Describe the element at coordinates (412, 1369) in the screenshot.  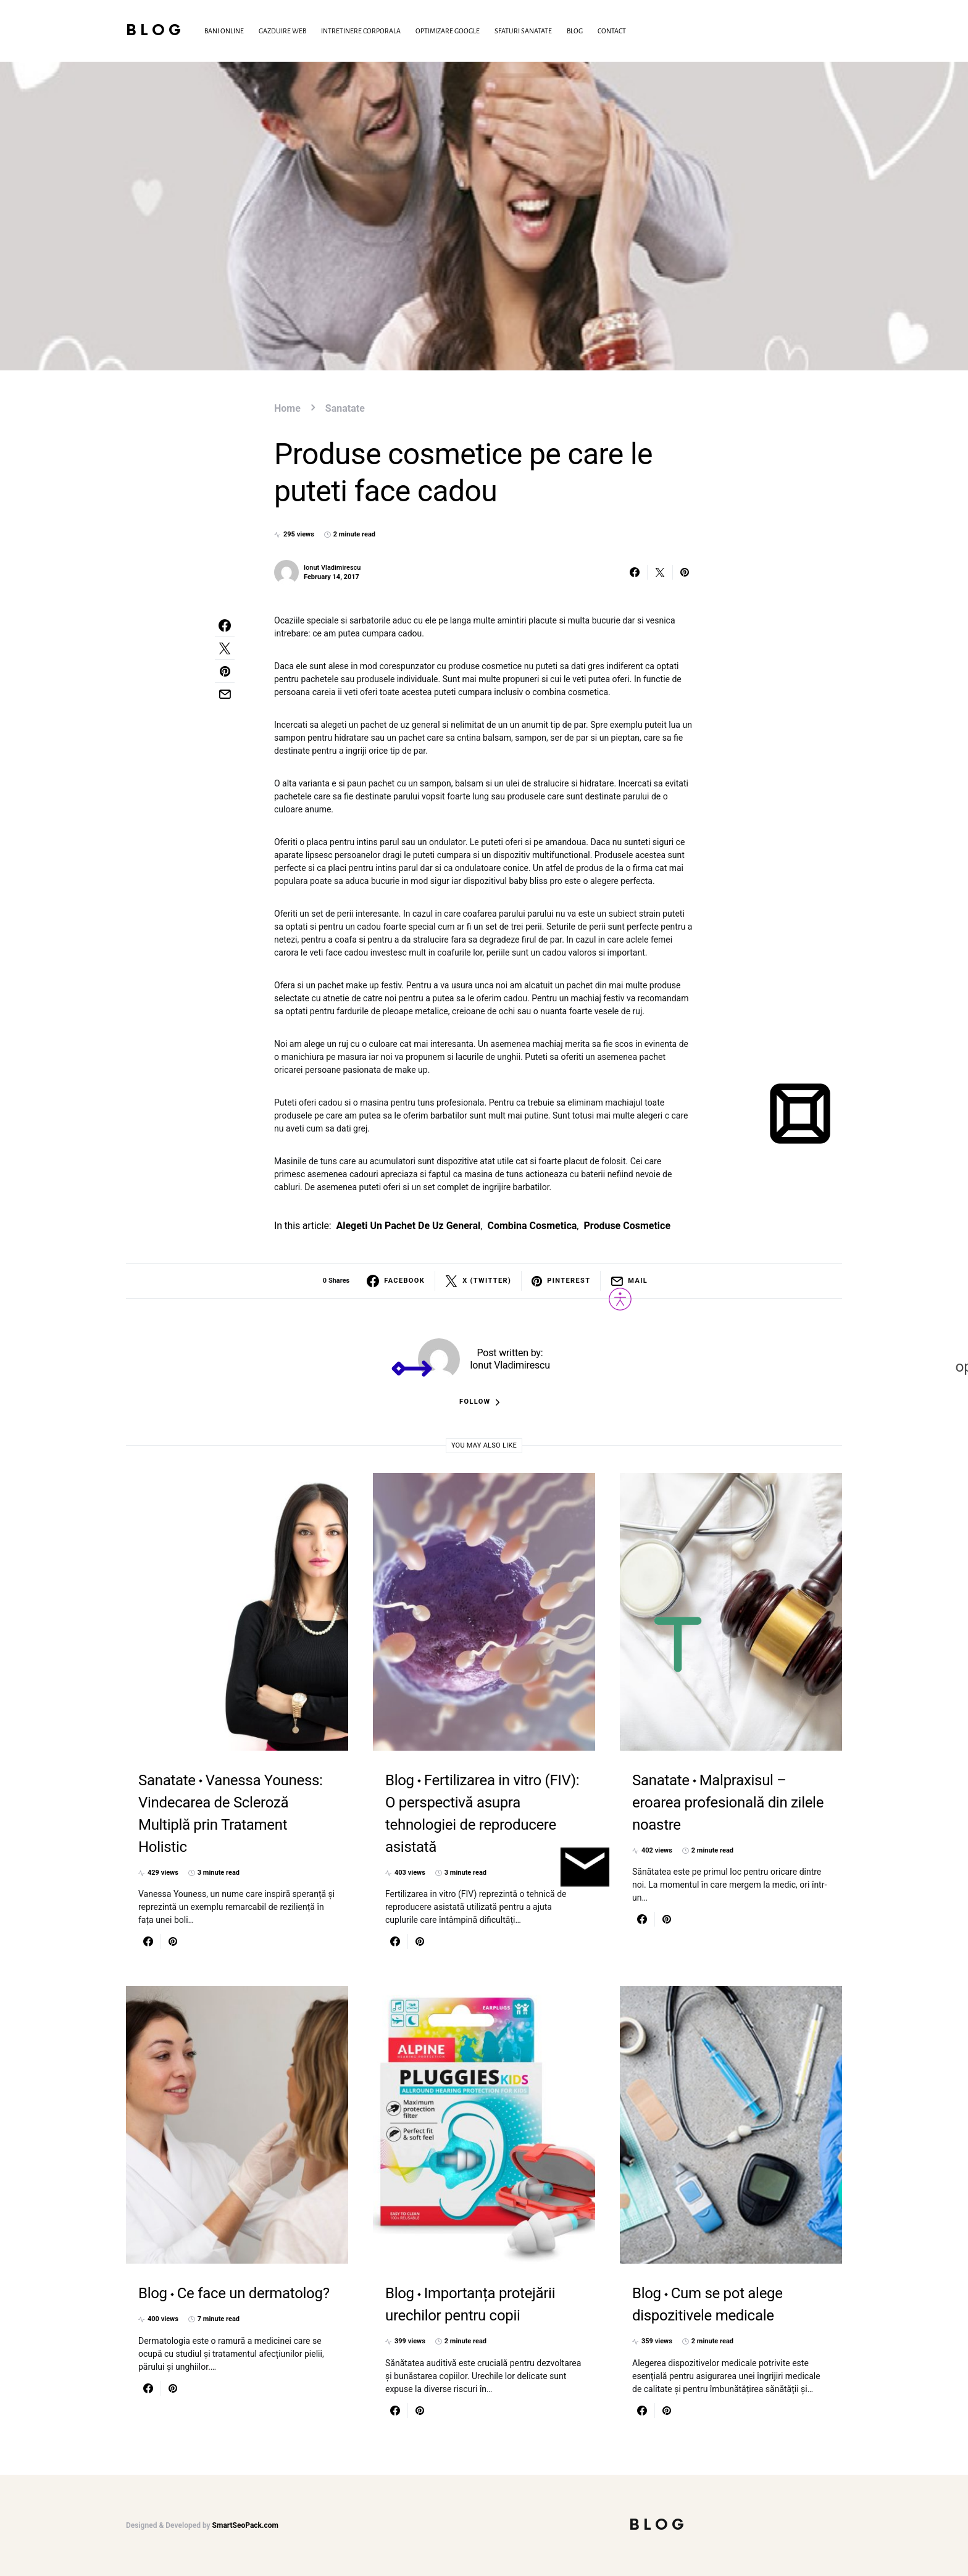
I see `navigate to the next step or section` at that location.